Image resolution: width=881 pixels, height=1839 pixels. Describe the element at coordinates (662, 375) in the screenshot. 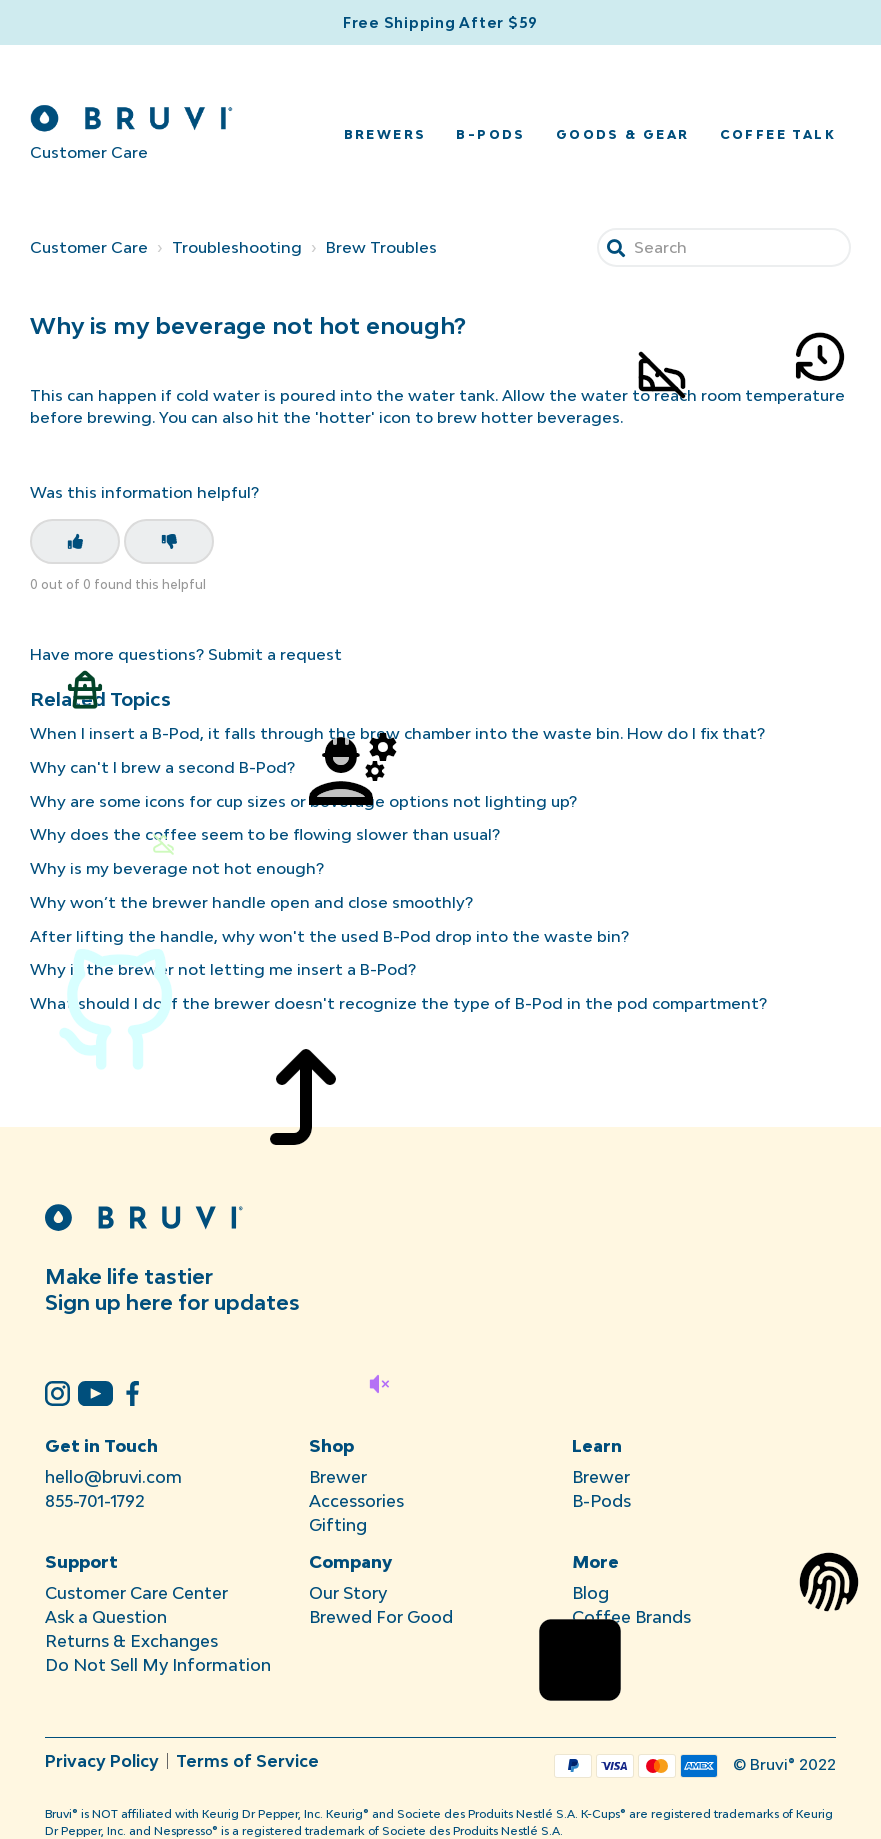

I see `remove footwear required` at that location.